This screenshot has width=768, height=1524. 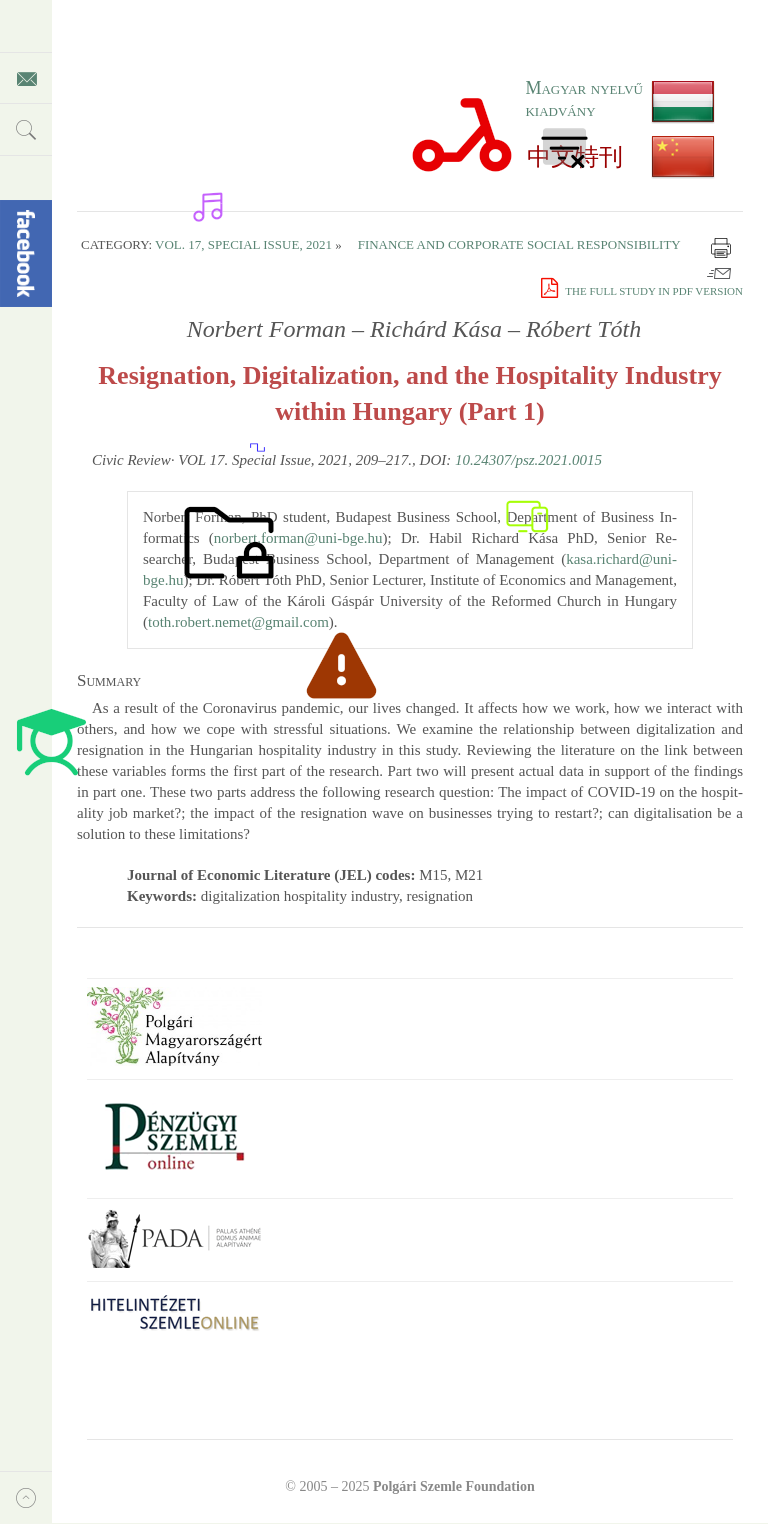 What do you see at coordinates (341, 667) in the screenshot?
I see `indicates a warning or important alert` at bounding box center [341, 667].